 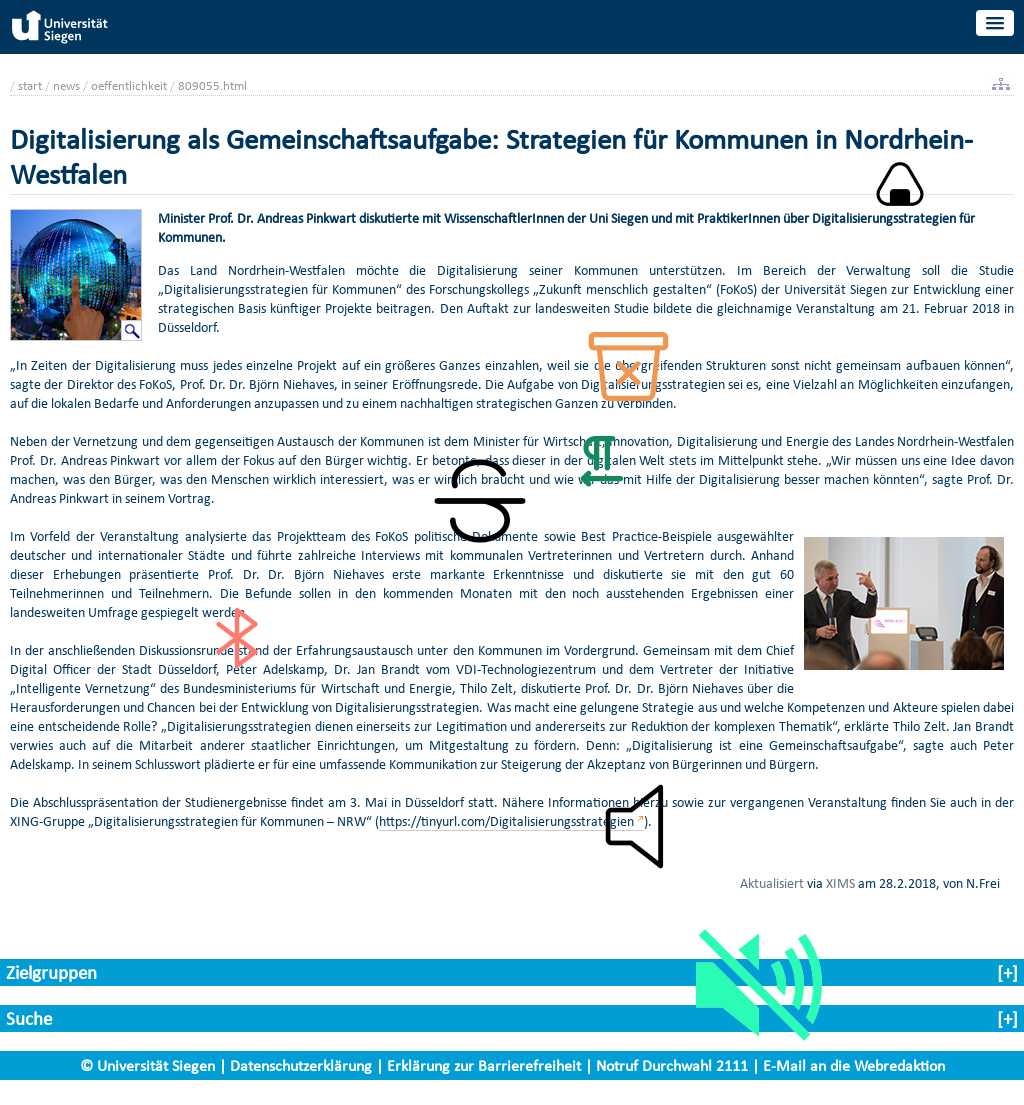 I want to click on mute audio or sound output, so click(x=759, y=985).